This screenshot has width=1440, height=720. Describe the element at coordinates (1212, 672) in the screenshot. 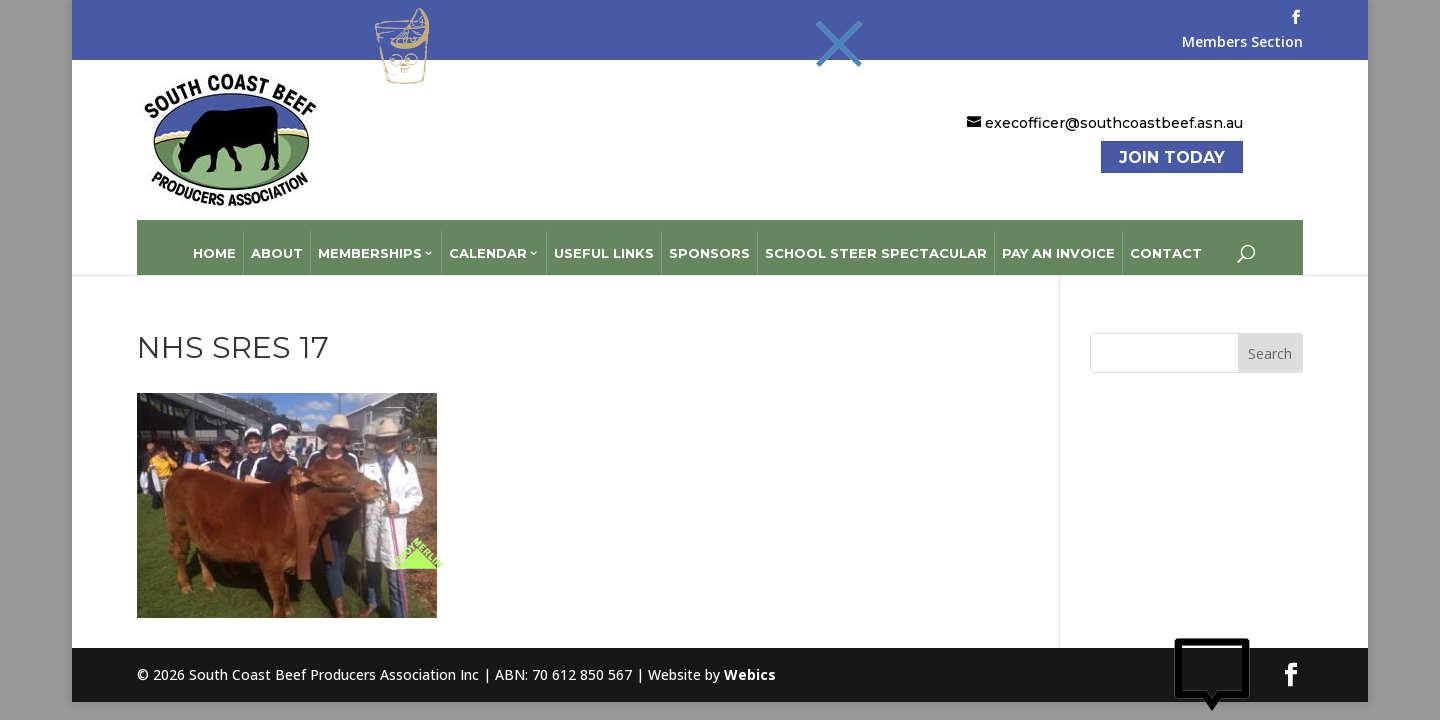

I see `open chat or messaging` at that location.